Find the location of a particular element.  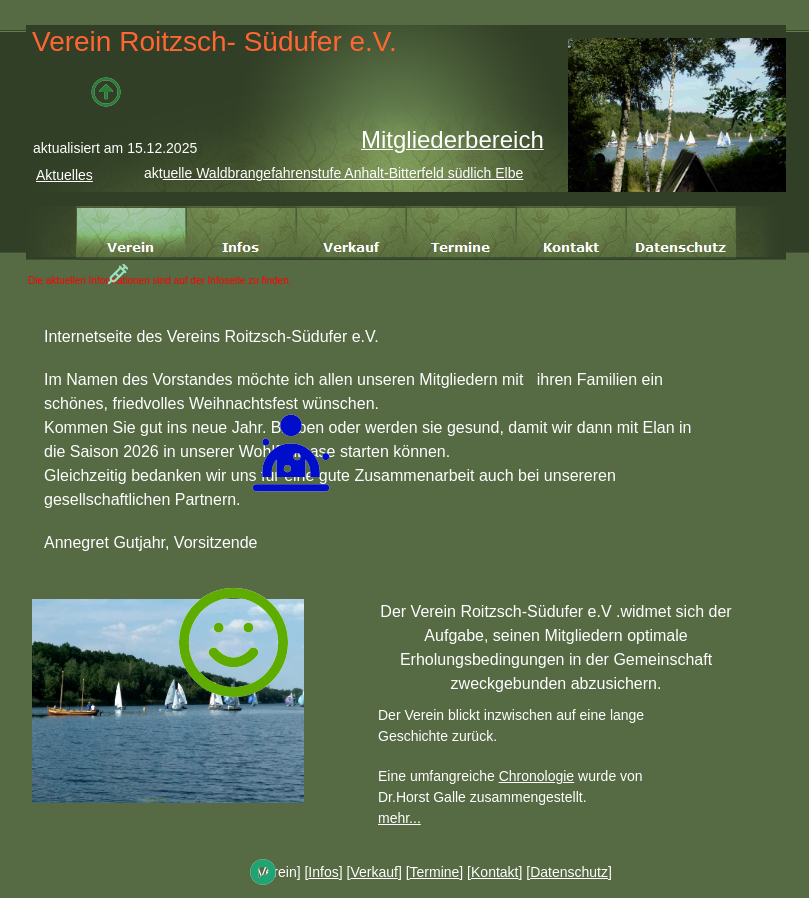

scroll to top of page is located at coordinates (106, 92).